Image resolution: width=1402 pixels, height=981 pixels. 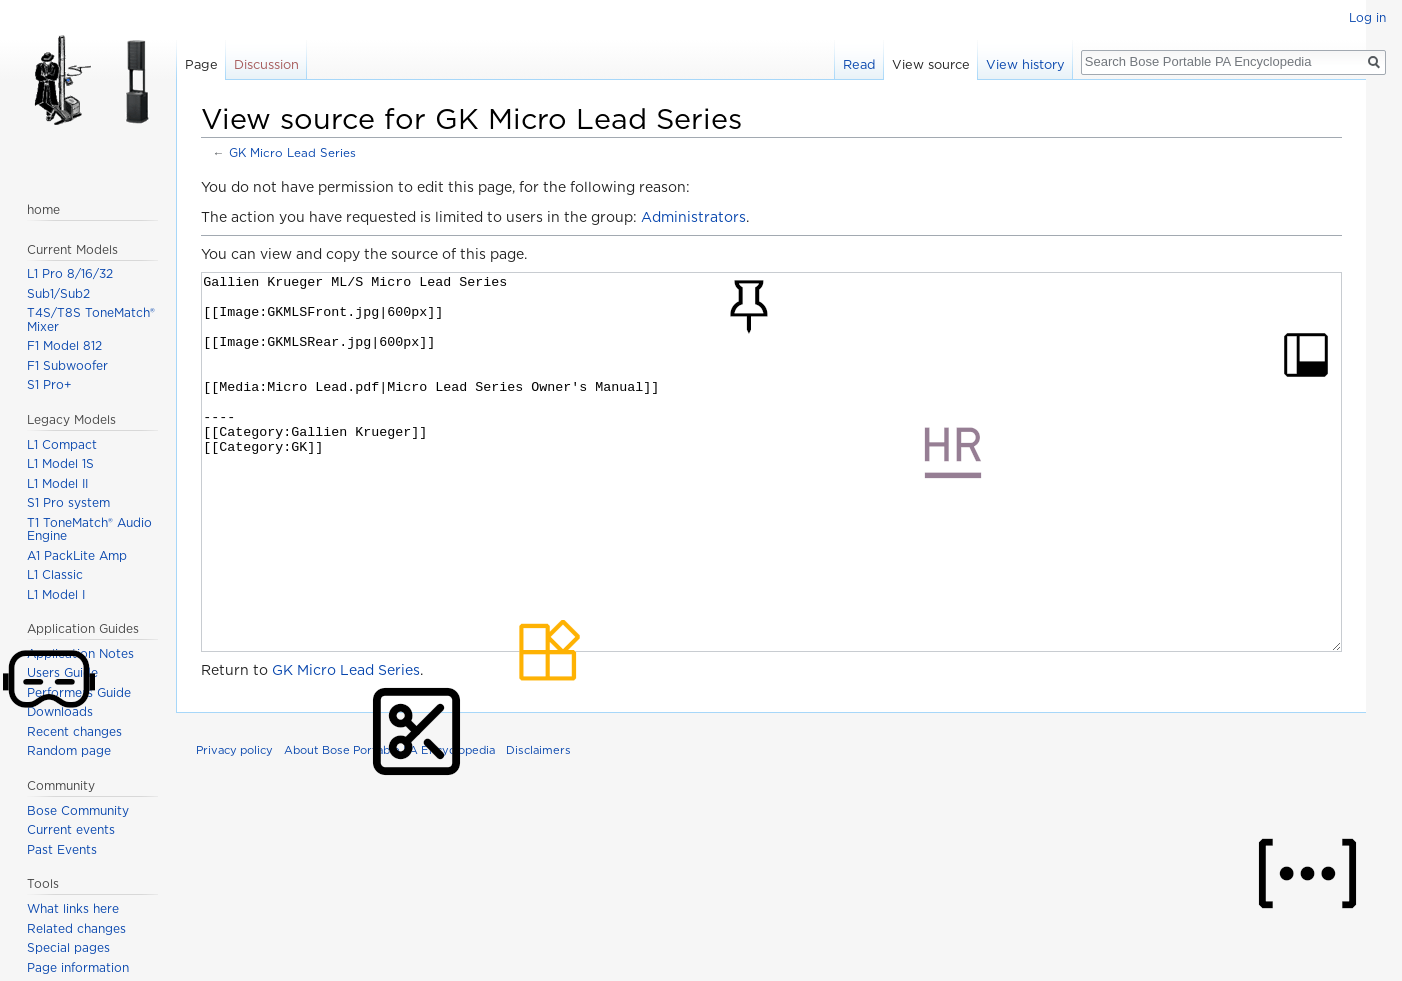 What do you see at coordinates (751, 305) in the screenshot?
I see `pin item to keep it visible` at bounding box center [751, 305].